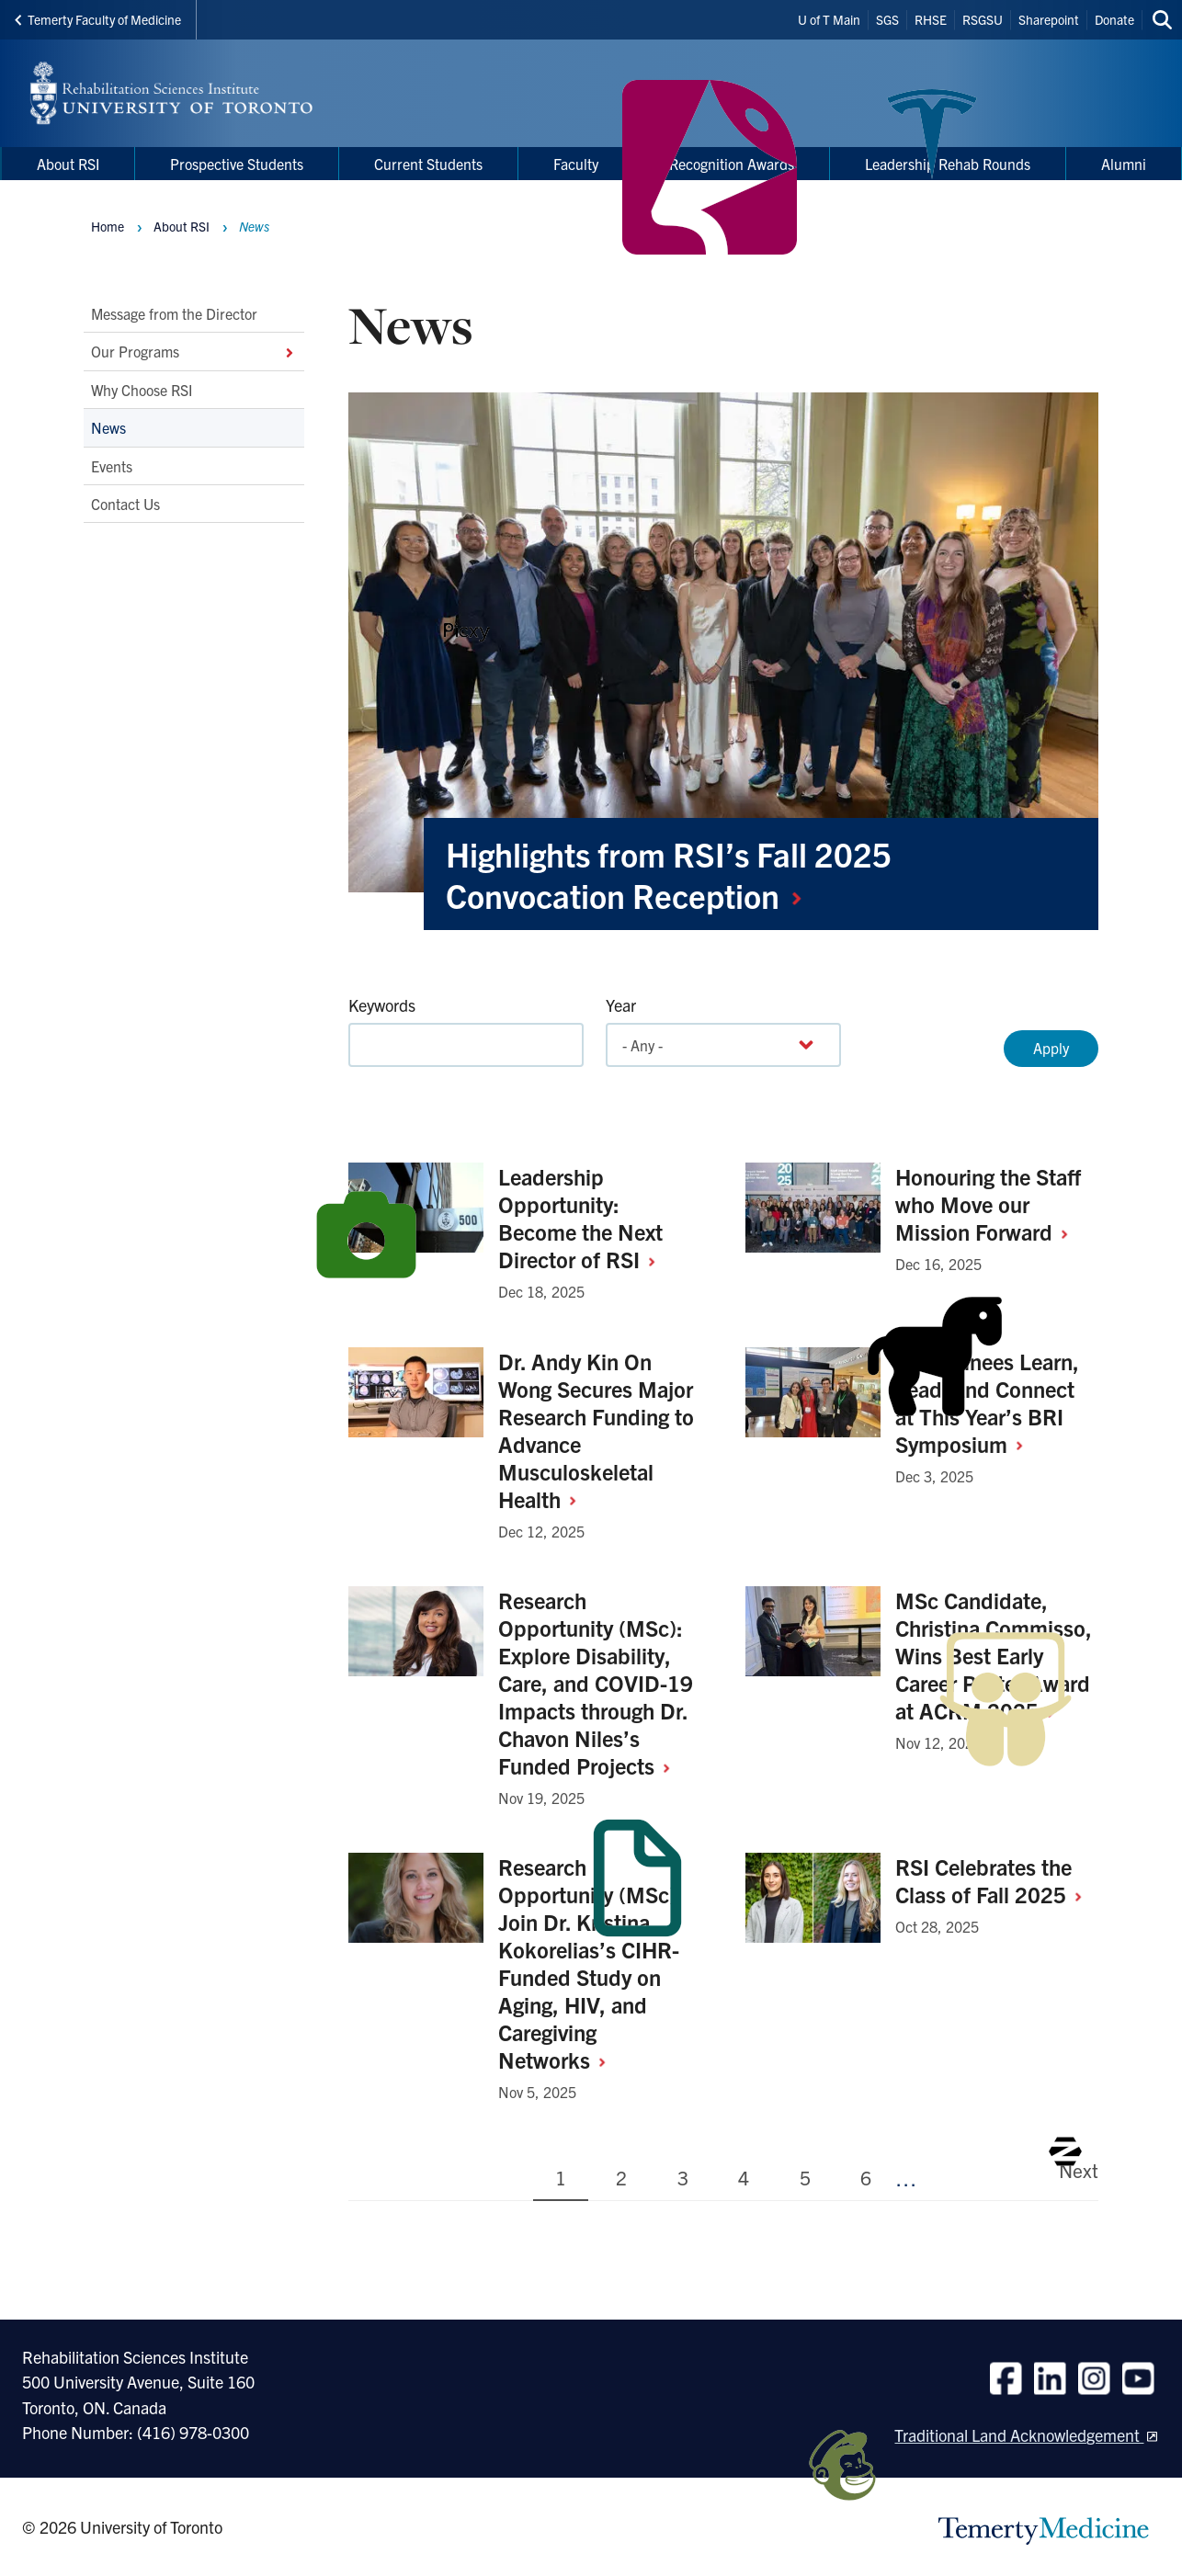 This screenshot has height=2576, width=1182. I want to click on open slideshare, so click(1006, 1699).